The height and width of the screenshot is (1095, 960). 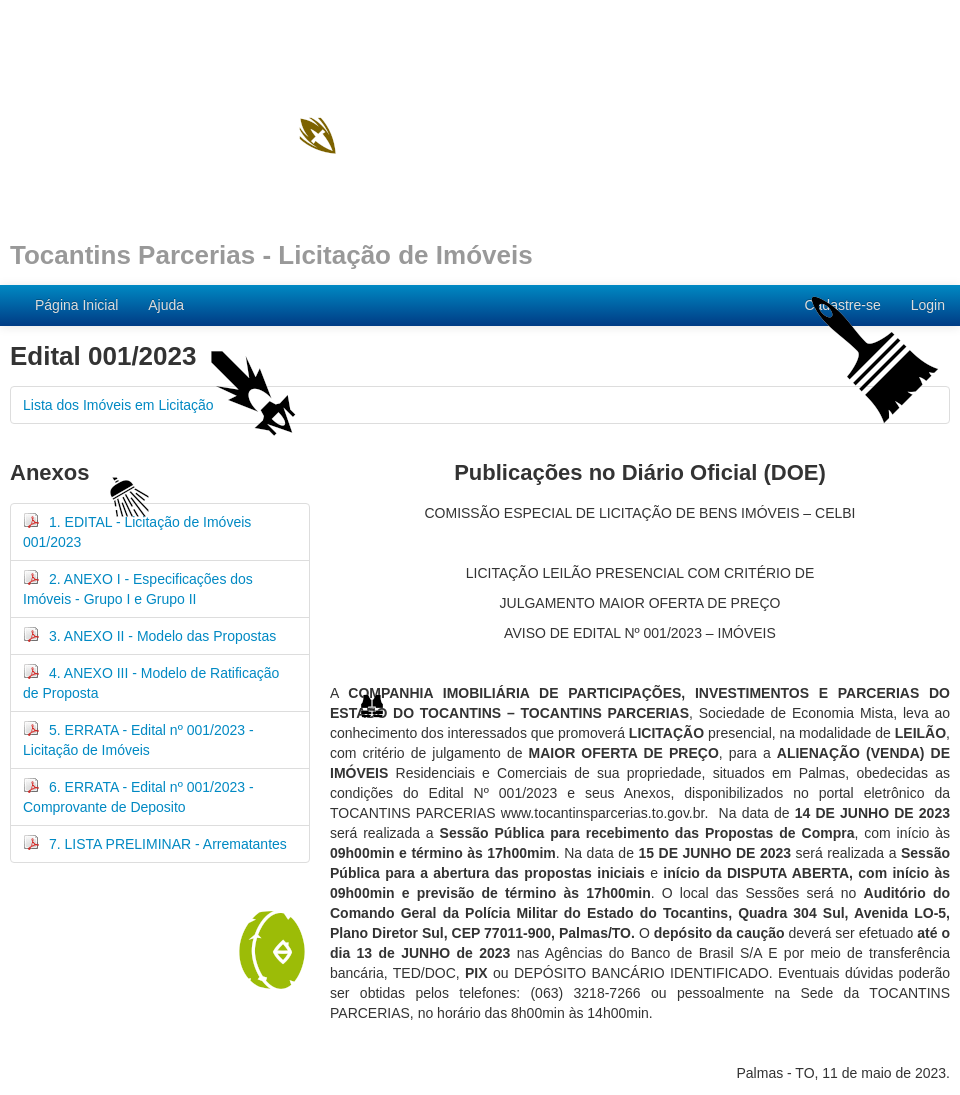 What do you see at coordinates (272, 950) in the screenshot?
I see `ancient or prehistoric game element` at bounding box center [272, 950].